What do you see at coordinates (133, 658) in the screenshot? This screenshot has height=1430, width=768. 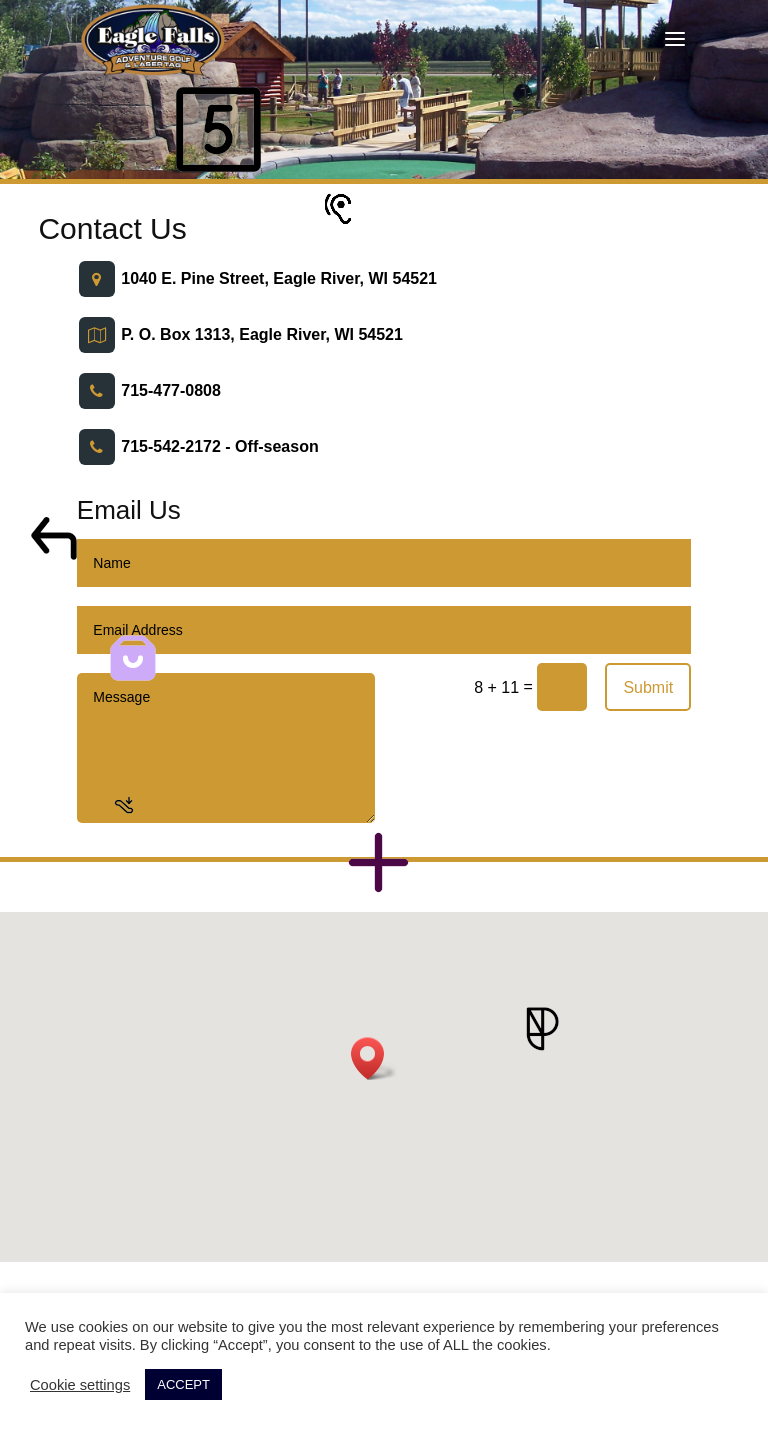 I see `view your shopping bag` at bounding box center [133, 658].